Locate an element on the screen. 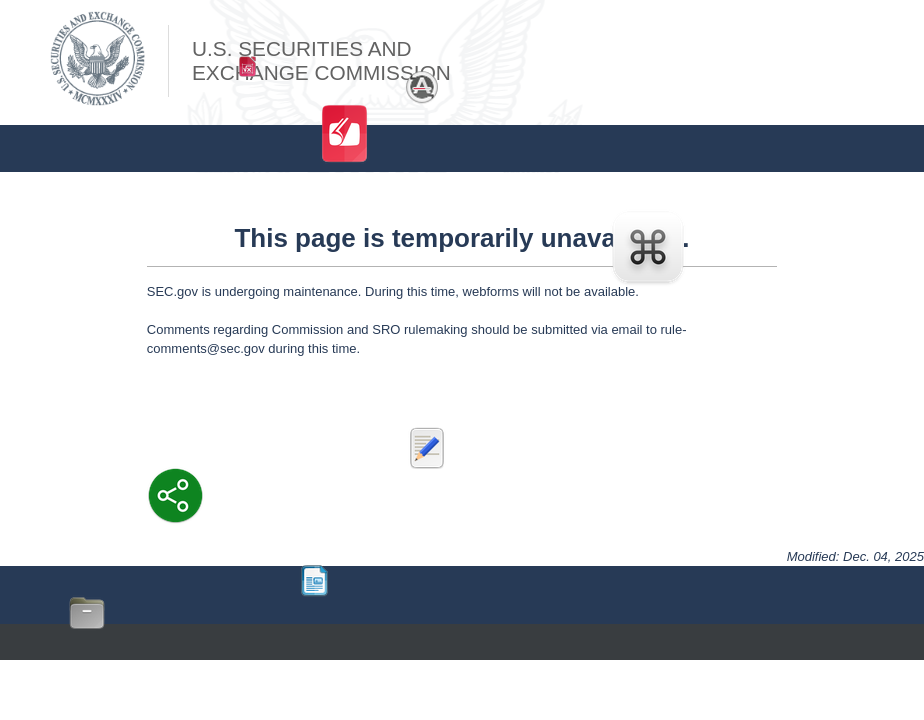  open a libreoffice writer text document is located at coordinates (314, 580).